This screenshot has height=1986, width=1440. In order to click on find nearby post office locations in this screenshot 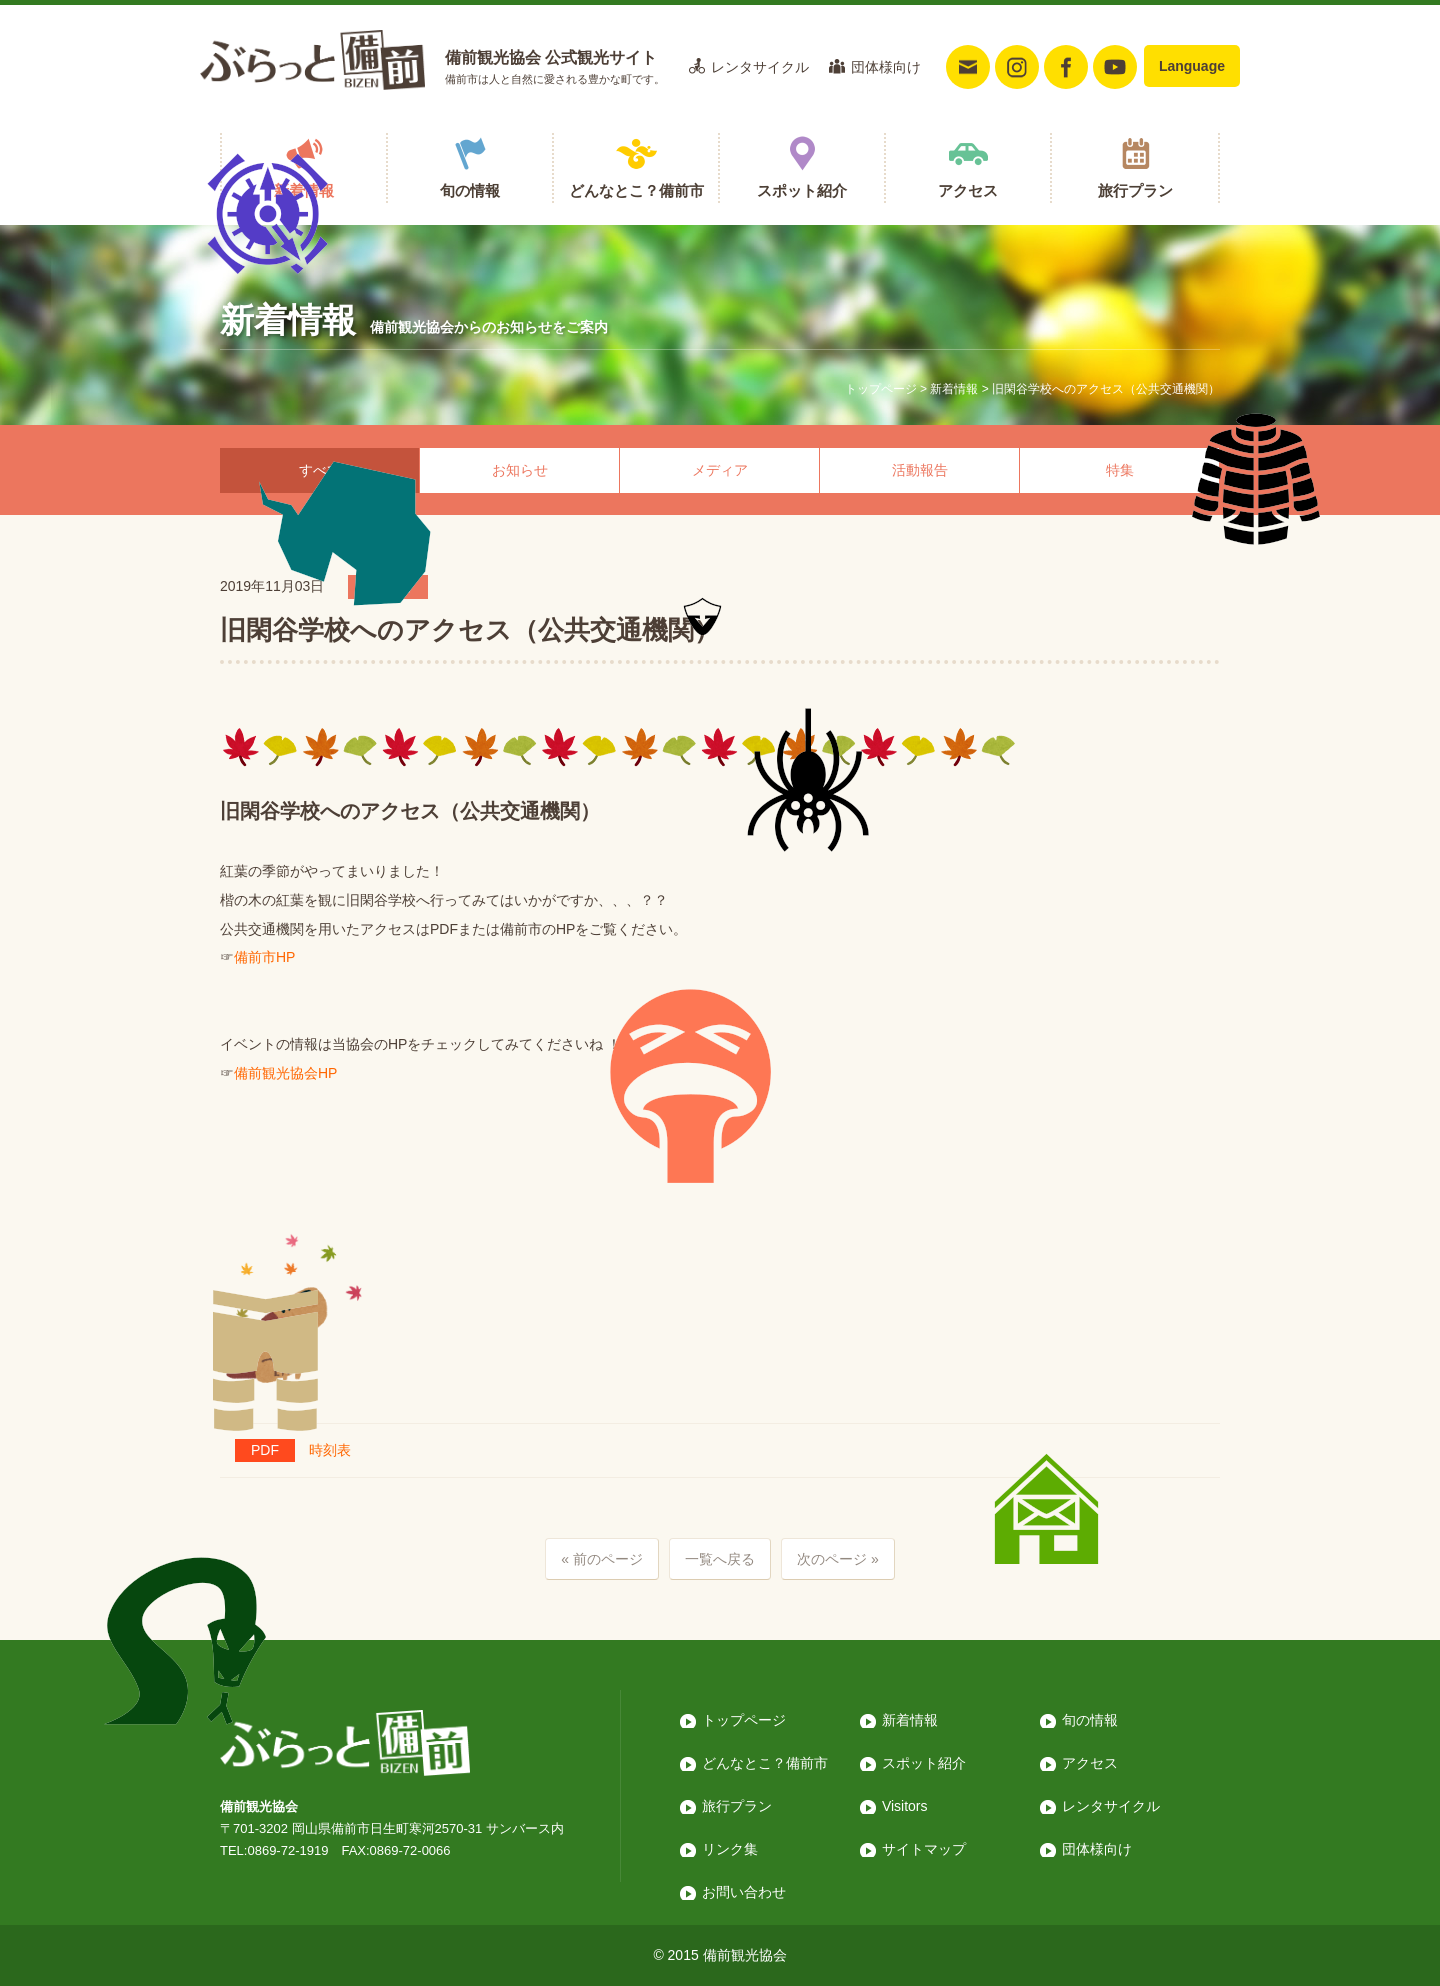, I will do `click(1046, 1508)`.